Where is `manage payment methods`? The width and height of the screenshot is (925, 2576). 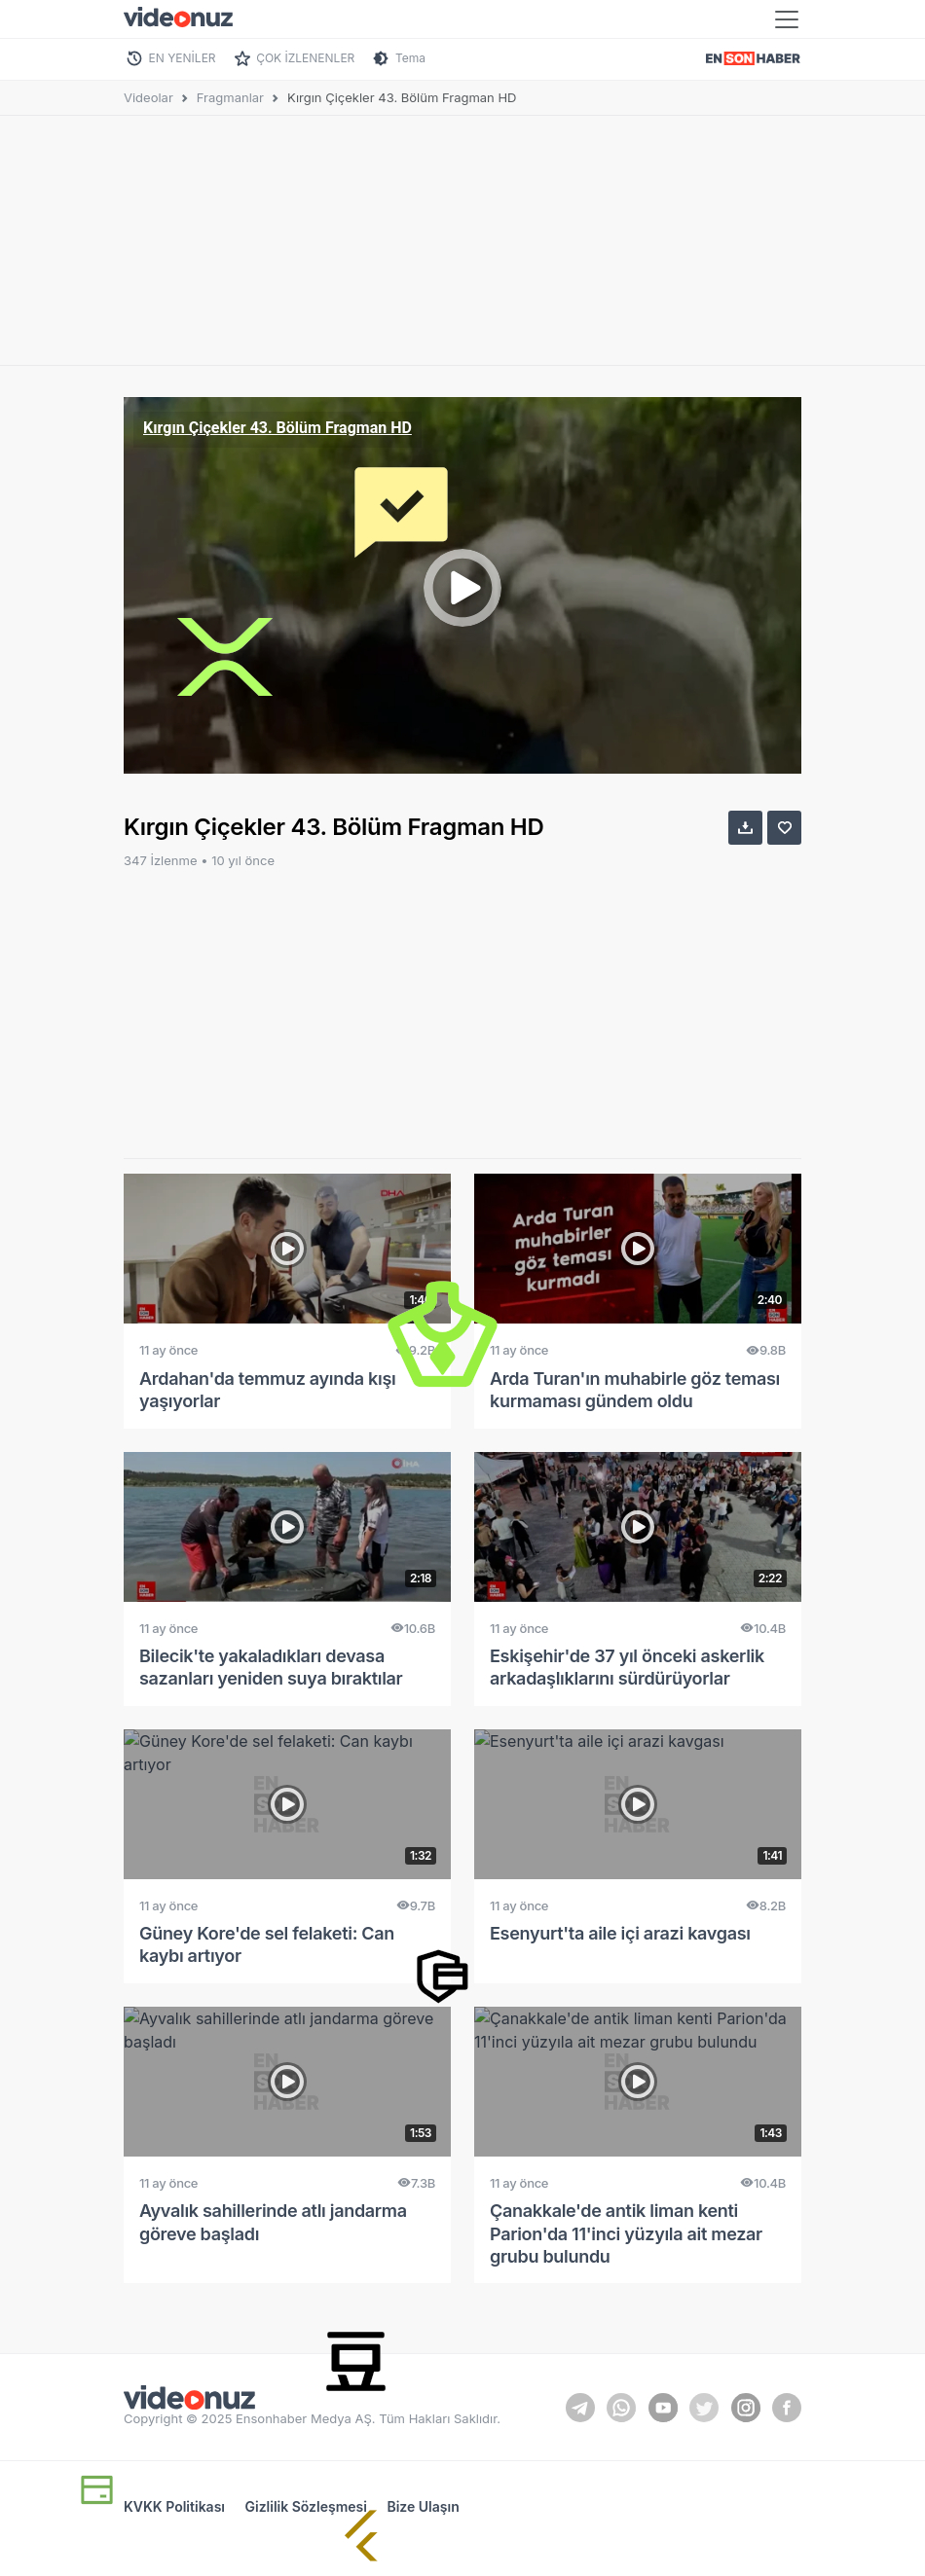
manage payment methods is located at coordinates (96, 2489).